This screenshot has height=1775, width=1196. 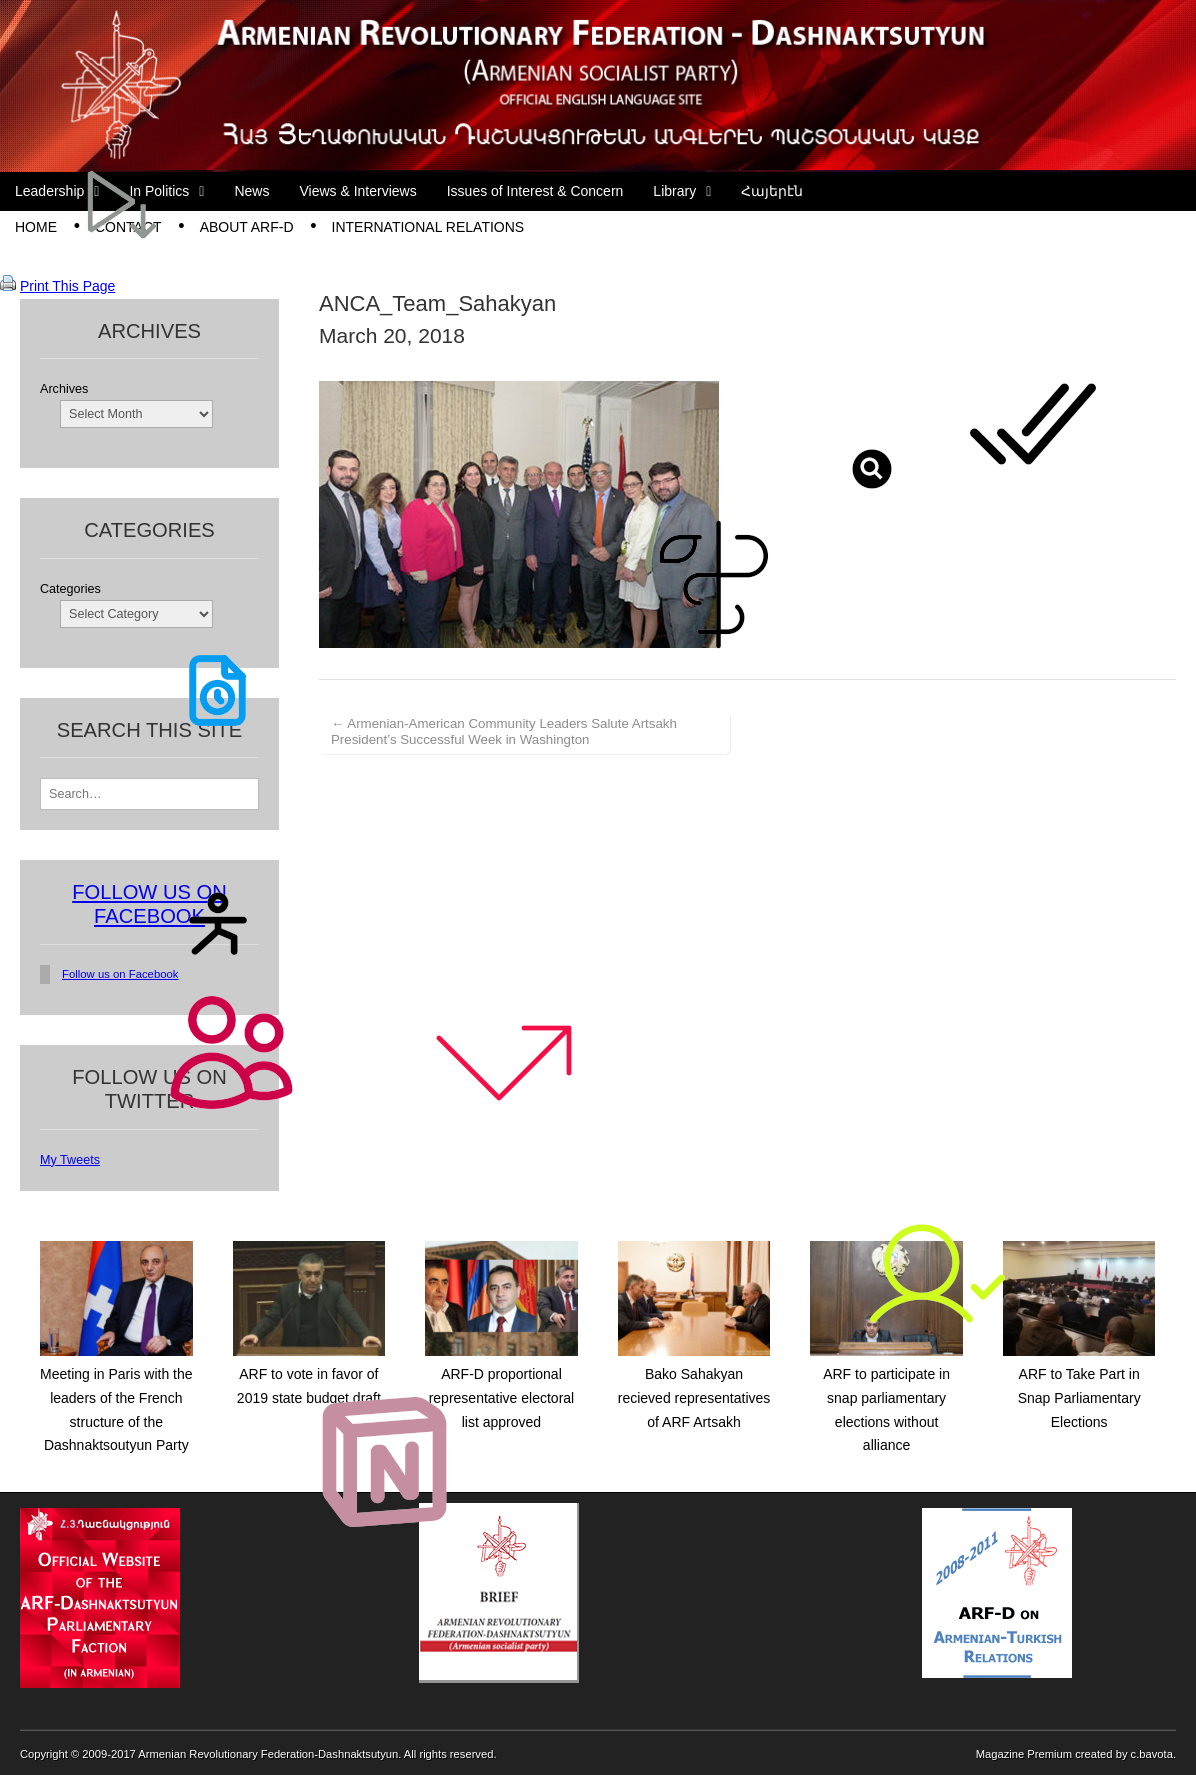 I want to click on run code below current selection, so click(x=121, y=204).